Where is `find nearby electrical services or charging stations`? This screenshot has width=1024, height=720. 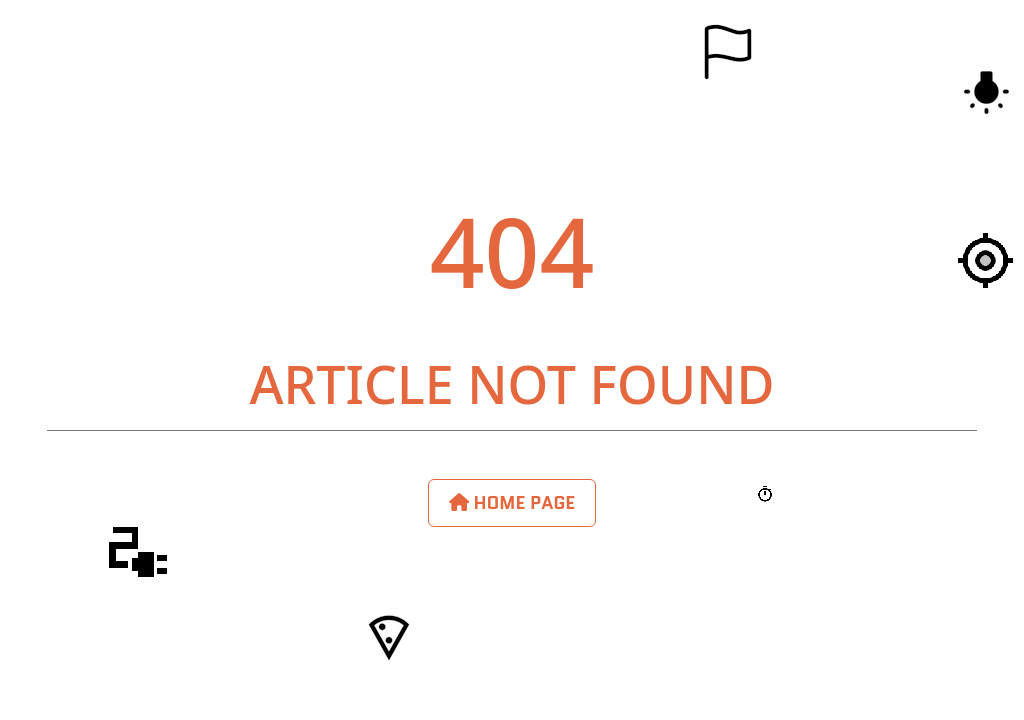
find nearby electrical services or charging stations is located at coordinates (138, 552).